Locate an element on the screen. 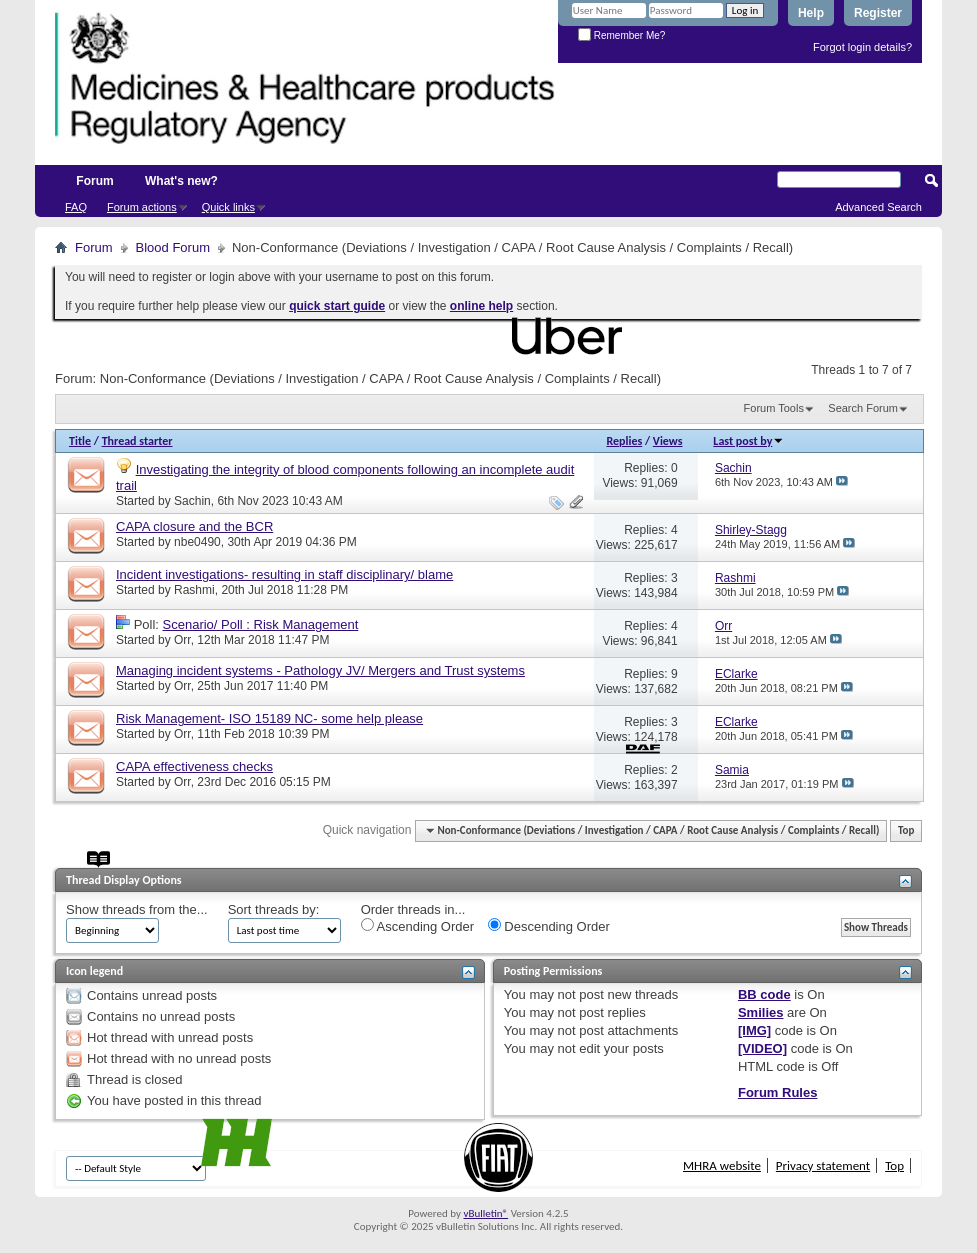 This screenshot has height=1253, width=977. fiat brand or vehicle identification is located at coordinates (498, 1157).